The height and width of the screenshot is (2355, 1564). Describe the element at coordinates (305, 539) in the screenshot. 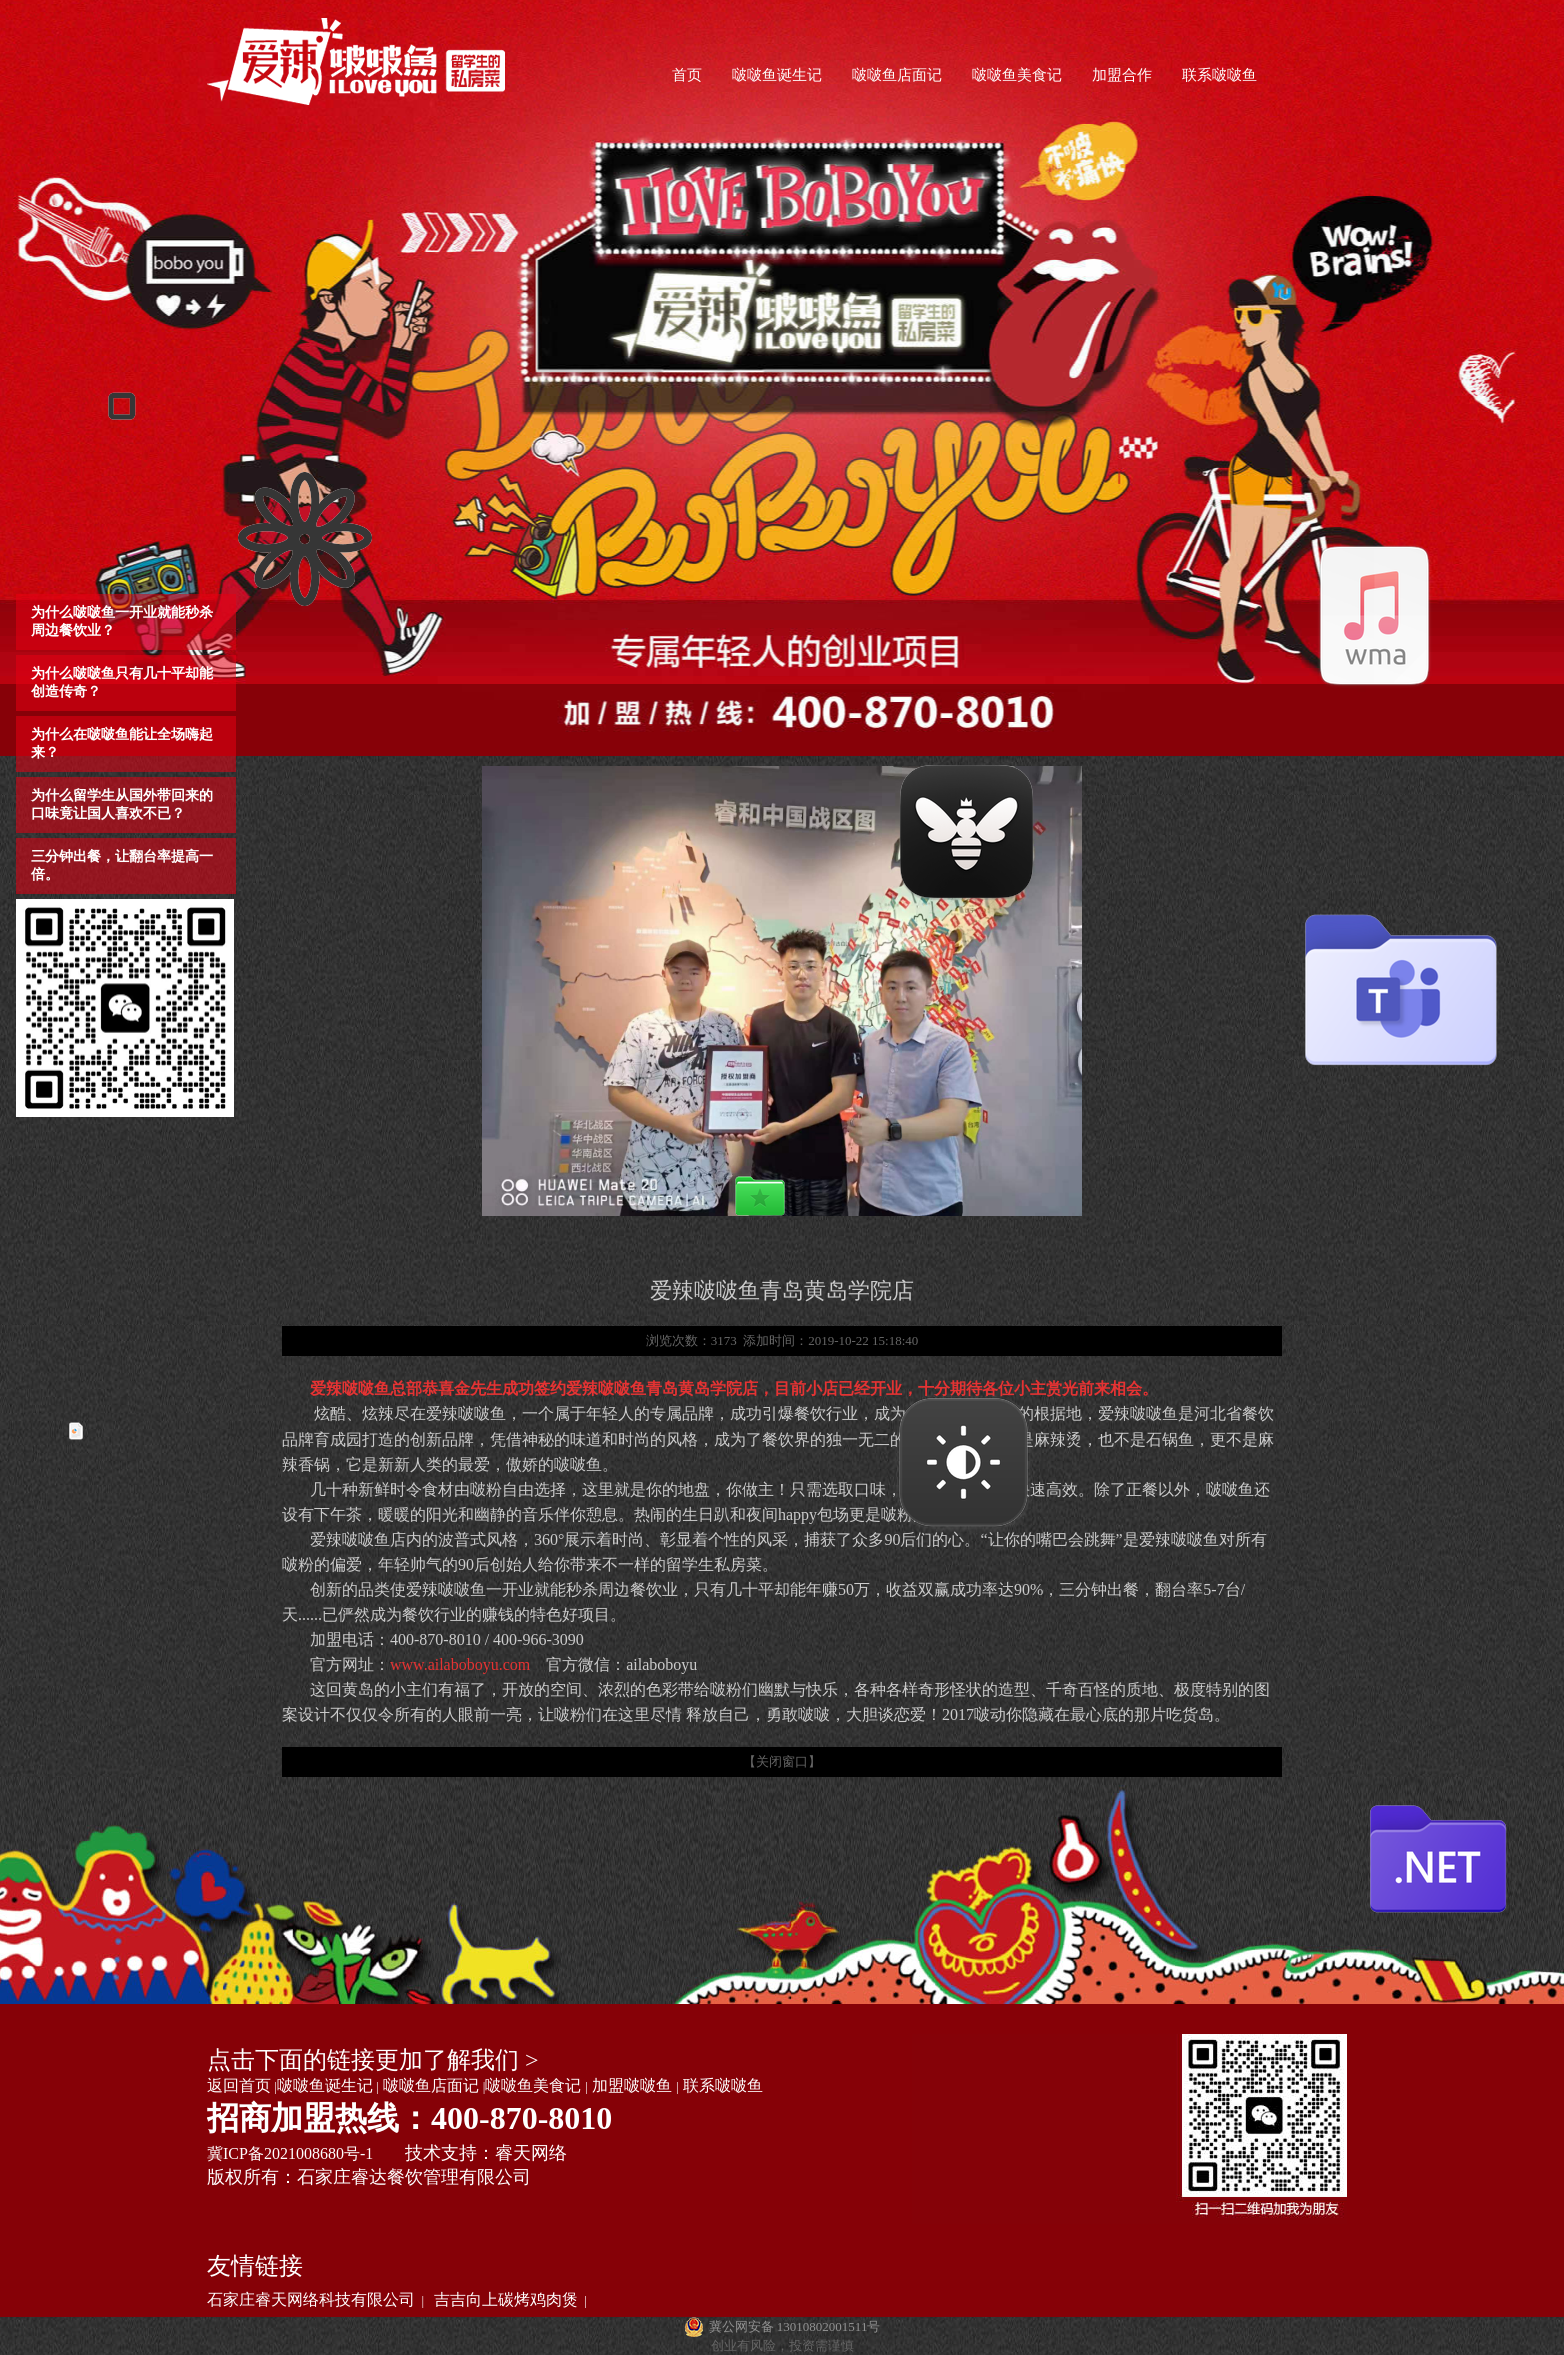

I see `open budgie window shuffler workspace manager` at that location.